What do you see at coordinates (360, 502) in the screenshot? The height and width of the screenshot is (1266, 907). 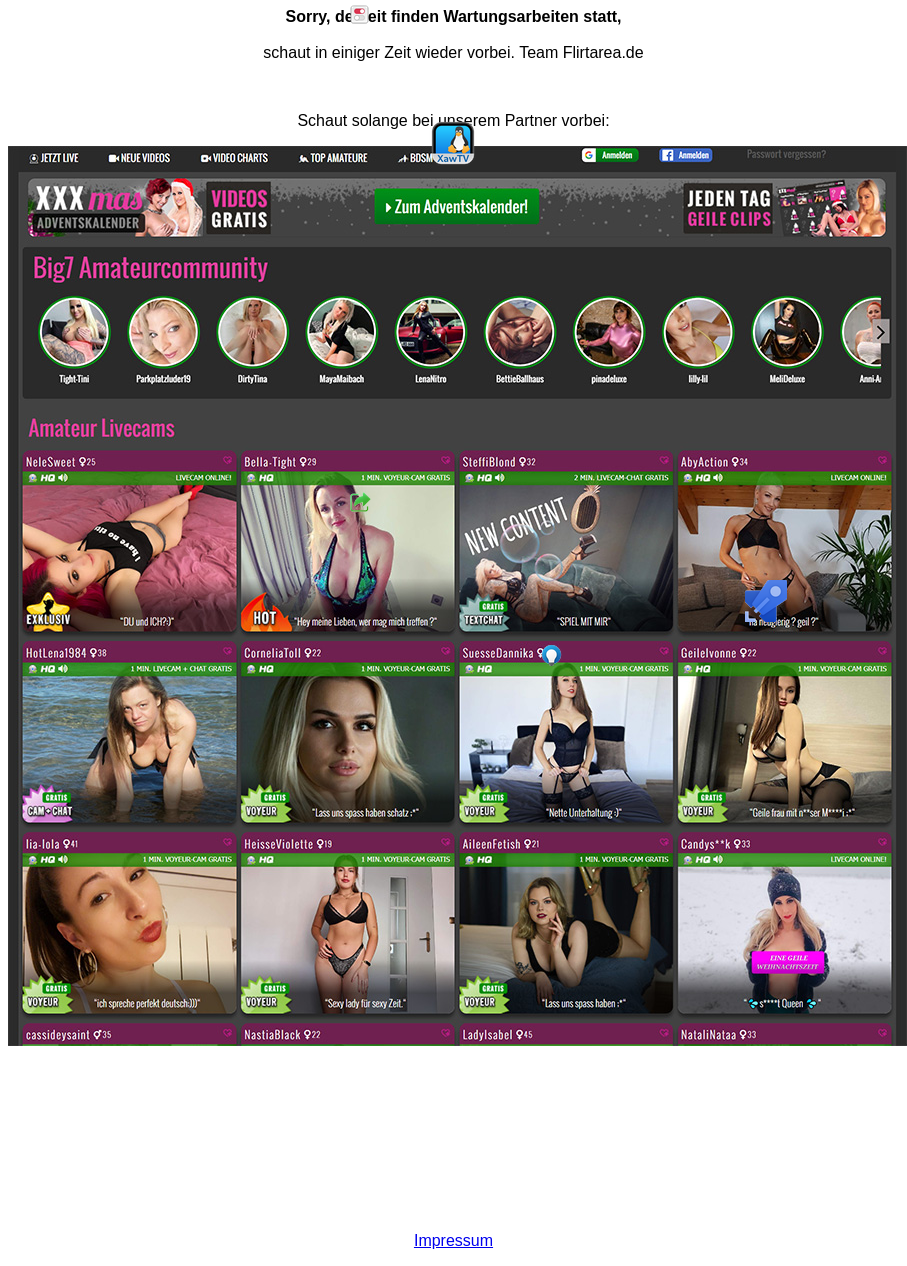 I see `share this item with others` at bounding box center [360, 502].